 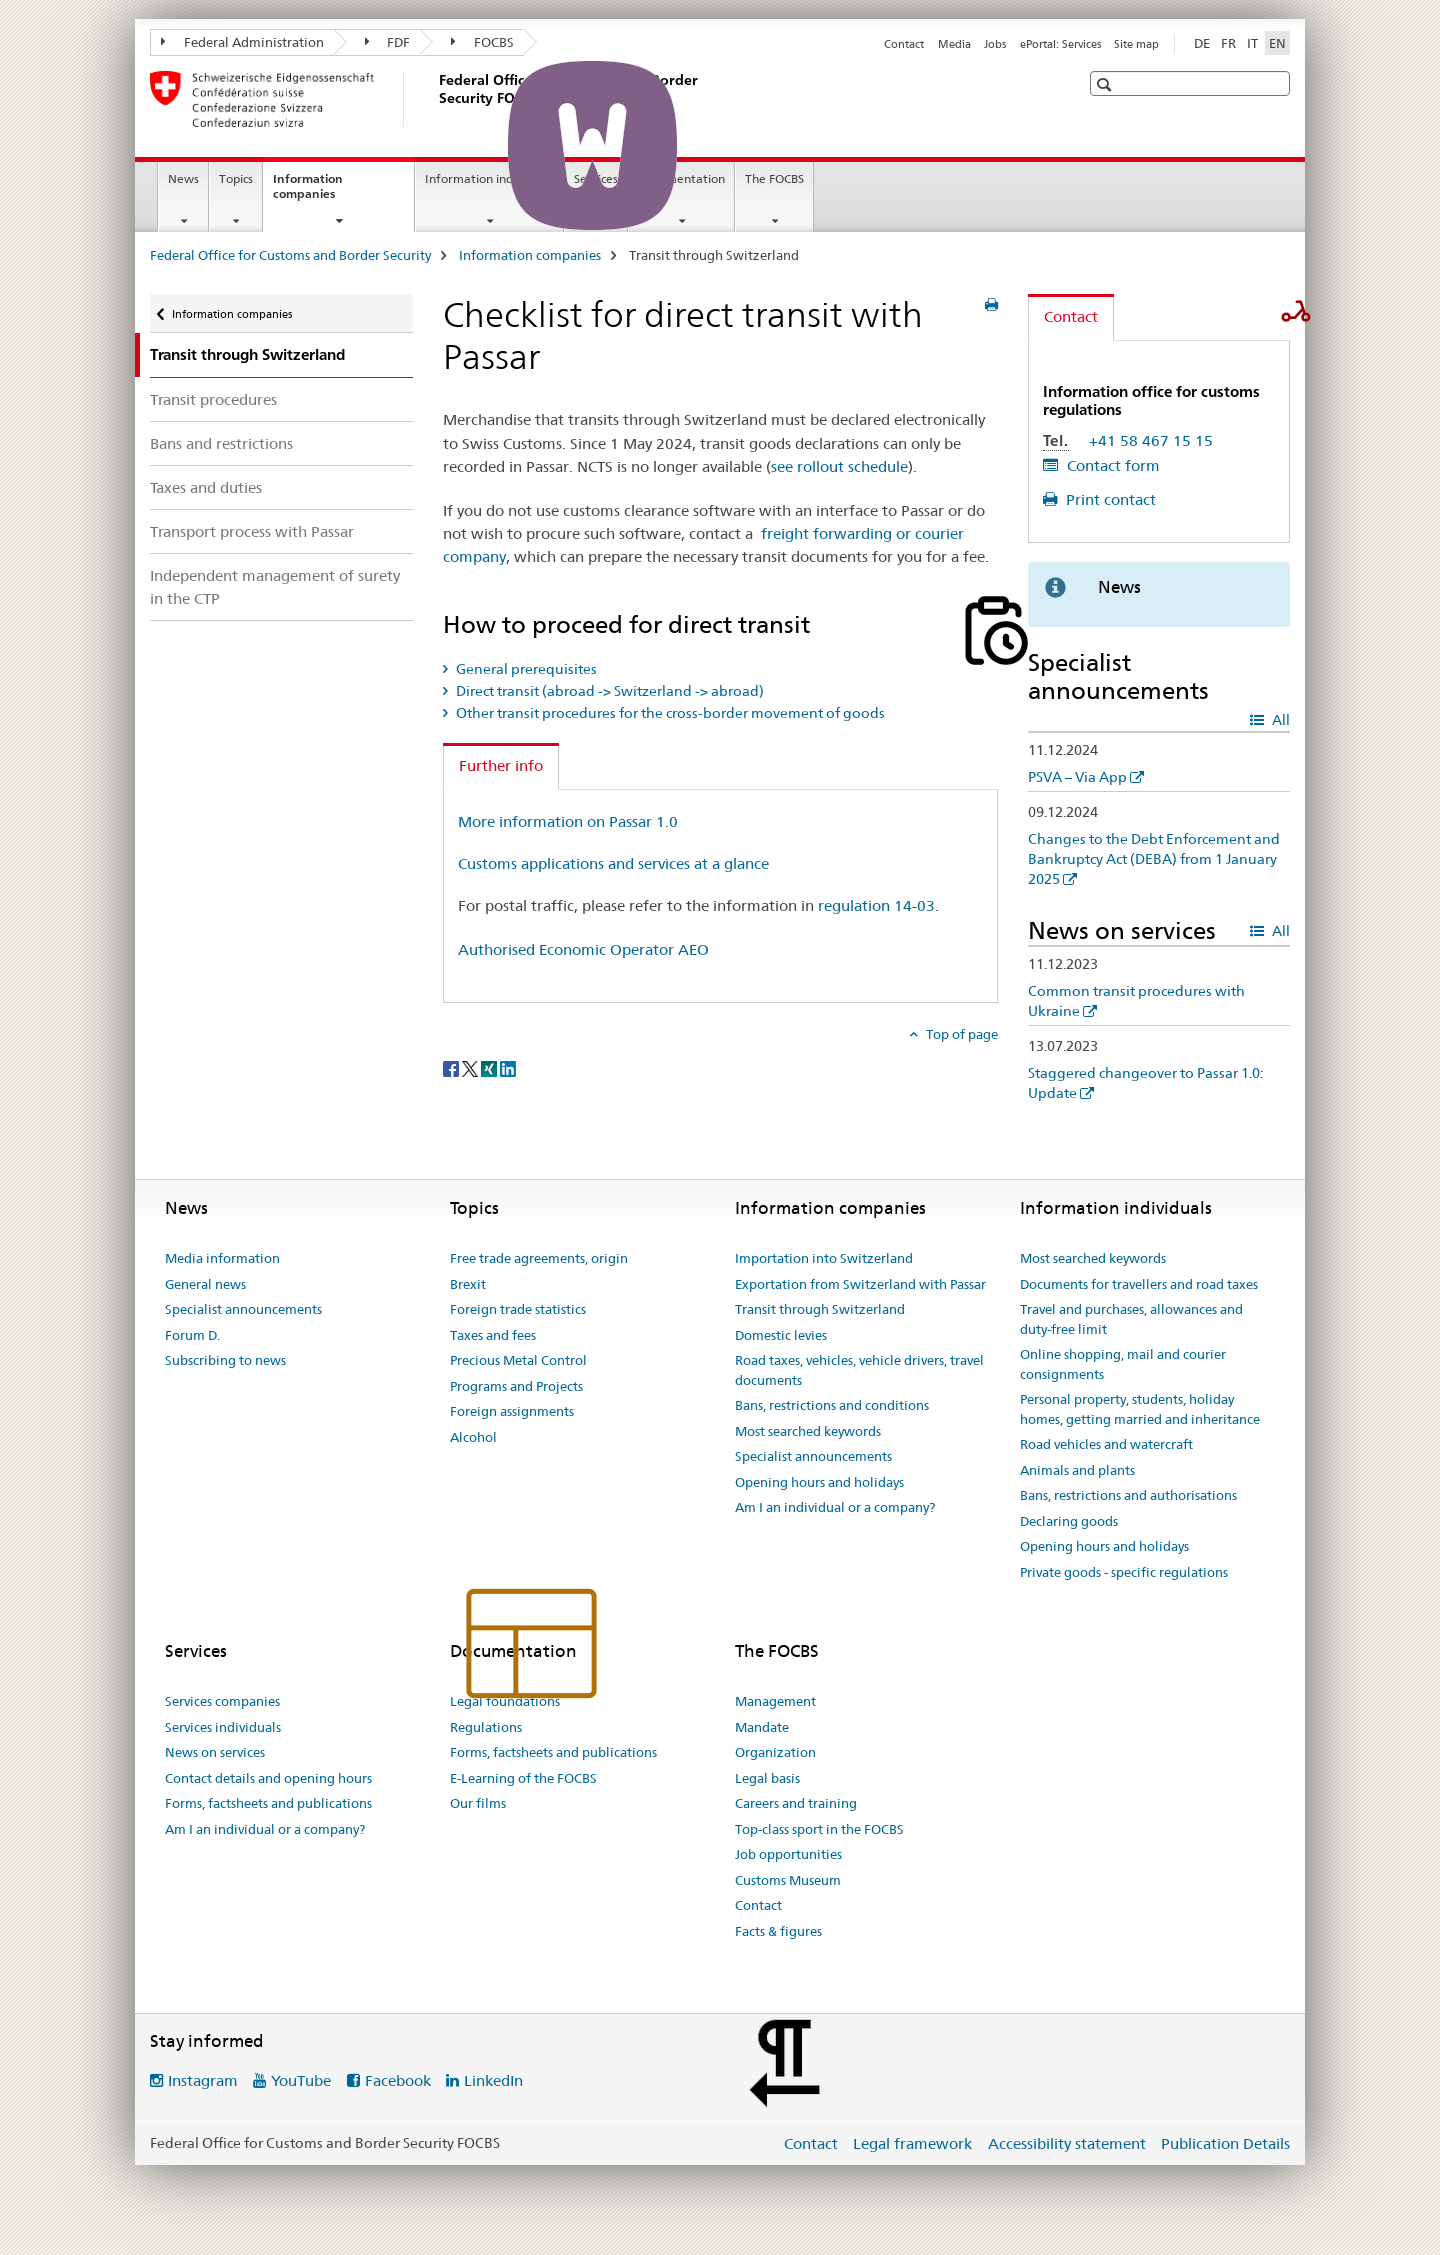 What do you see at coordinates (592, 145) in the screenshot?
I see `app icon for a service or brand starting with "W"` at bounding box center [592, 145].